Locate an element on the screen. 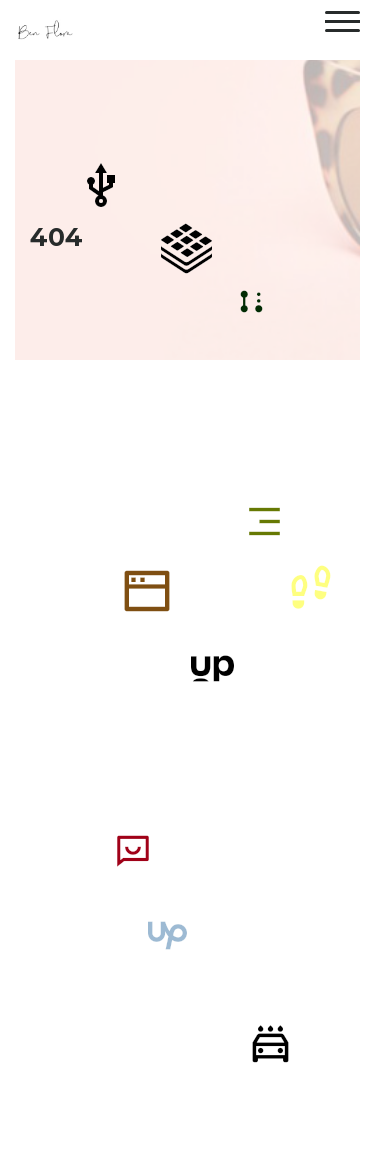 This screenshot has width=375, height=1170. find nearby car wash locations is located at coordinates (270, 1042).